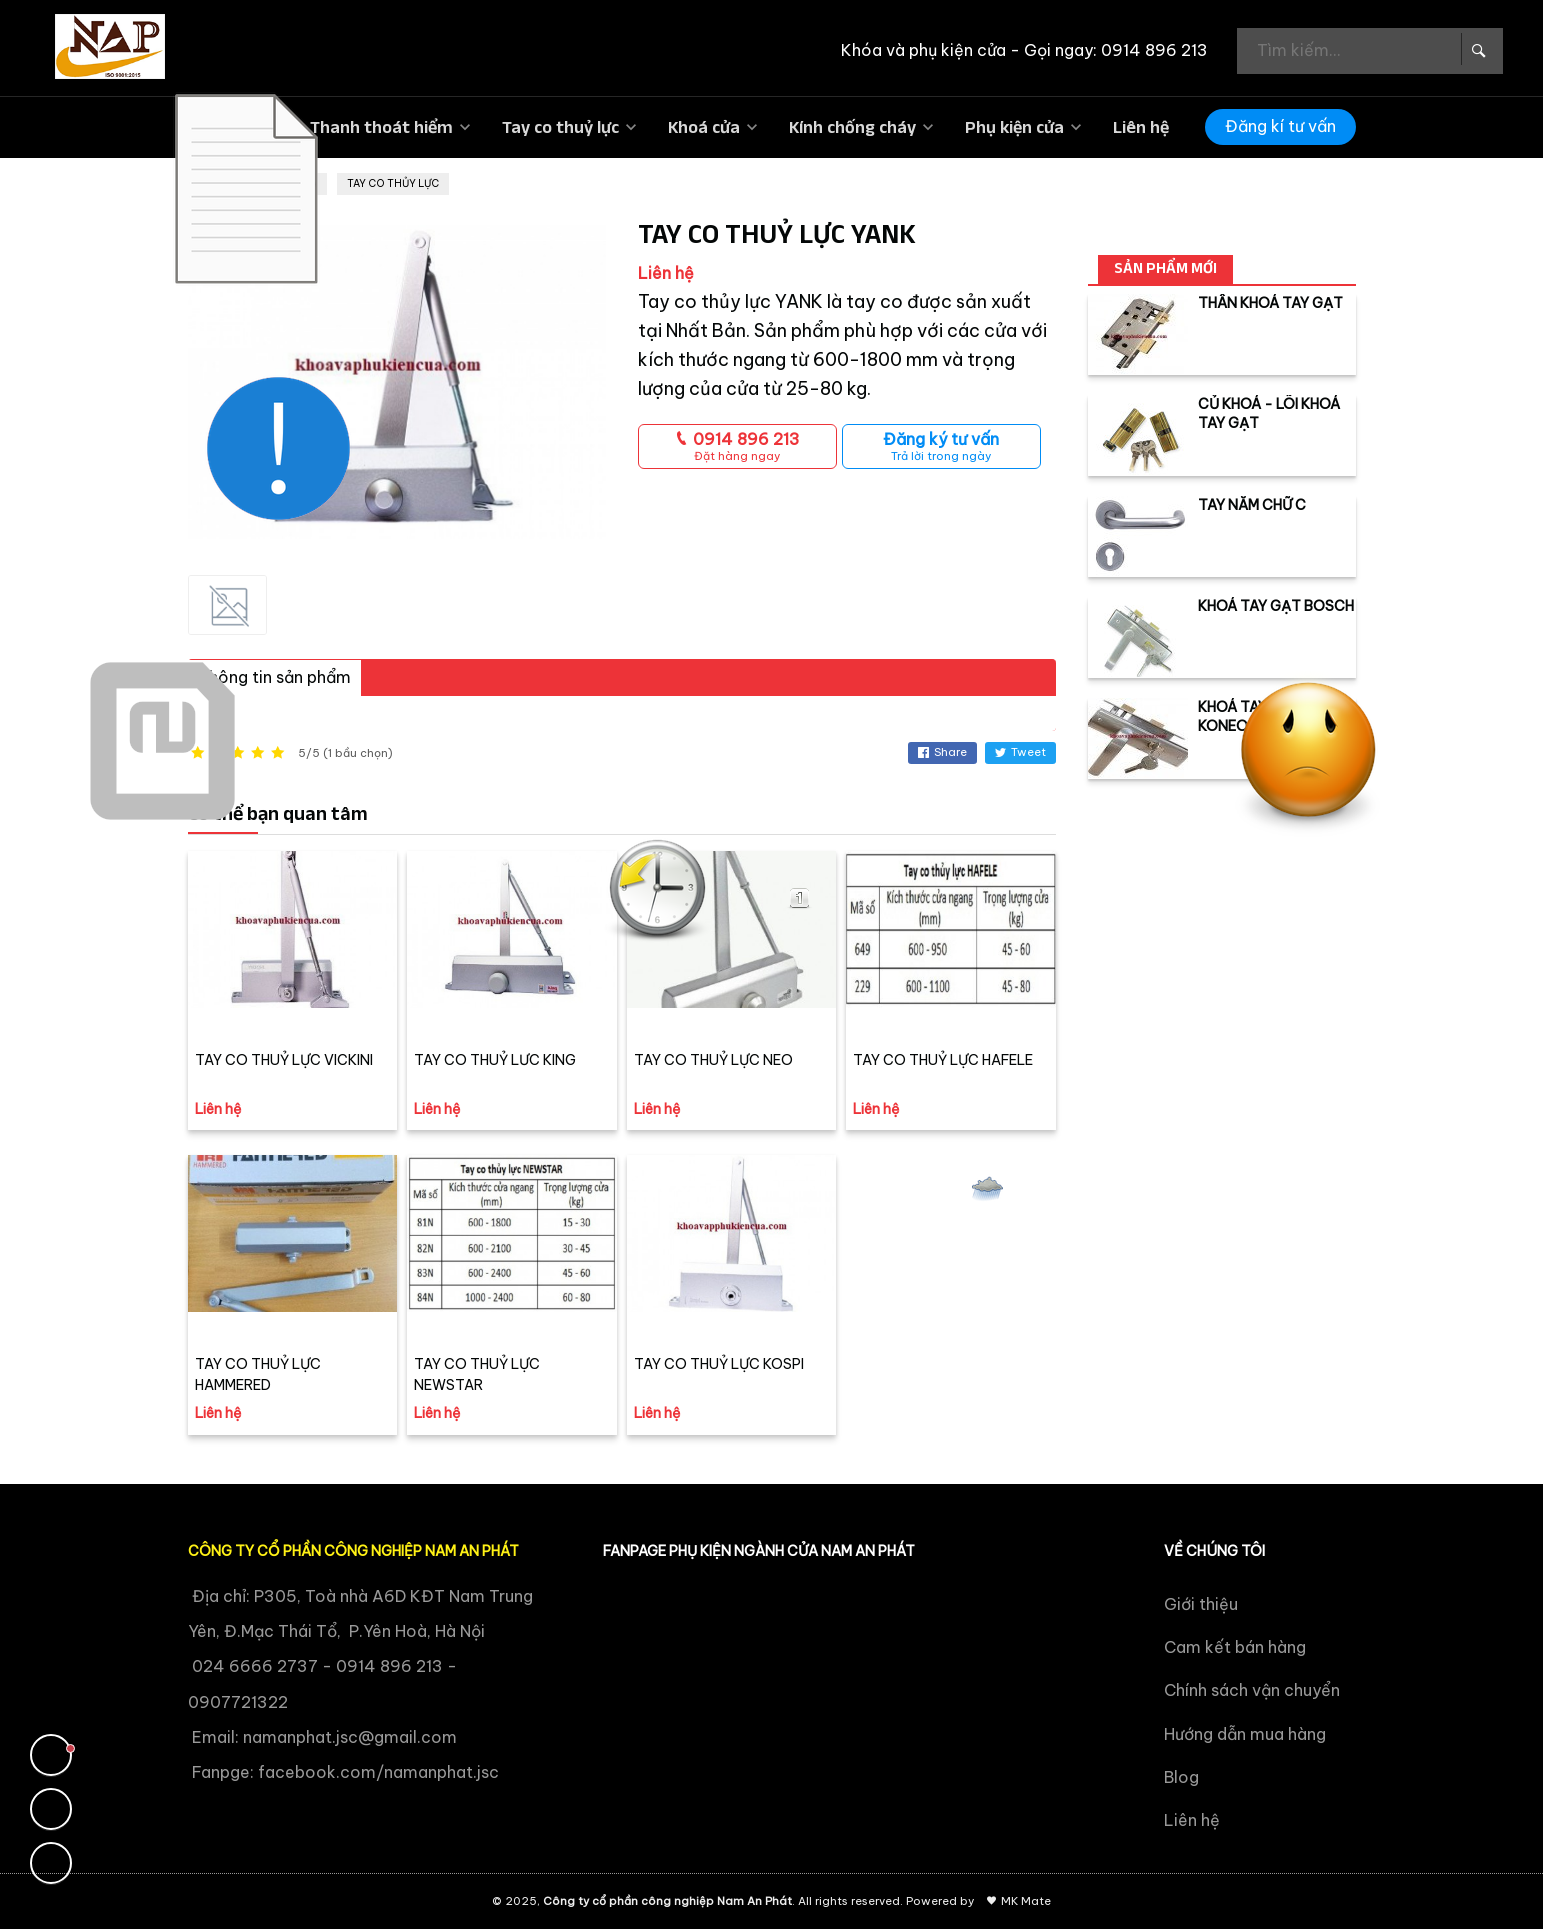 The image size is (1543, 1929). Describe the element at coordinates (1309, 756) in the screenshot. I see `indicates an error or unsuccessful action` at that location.